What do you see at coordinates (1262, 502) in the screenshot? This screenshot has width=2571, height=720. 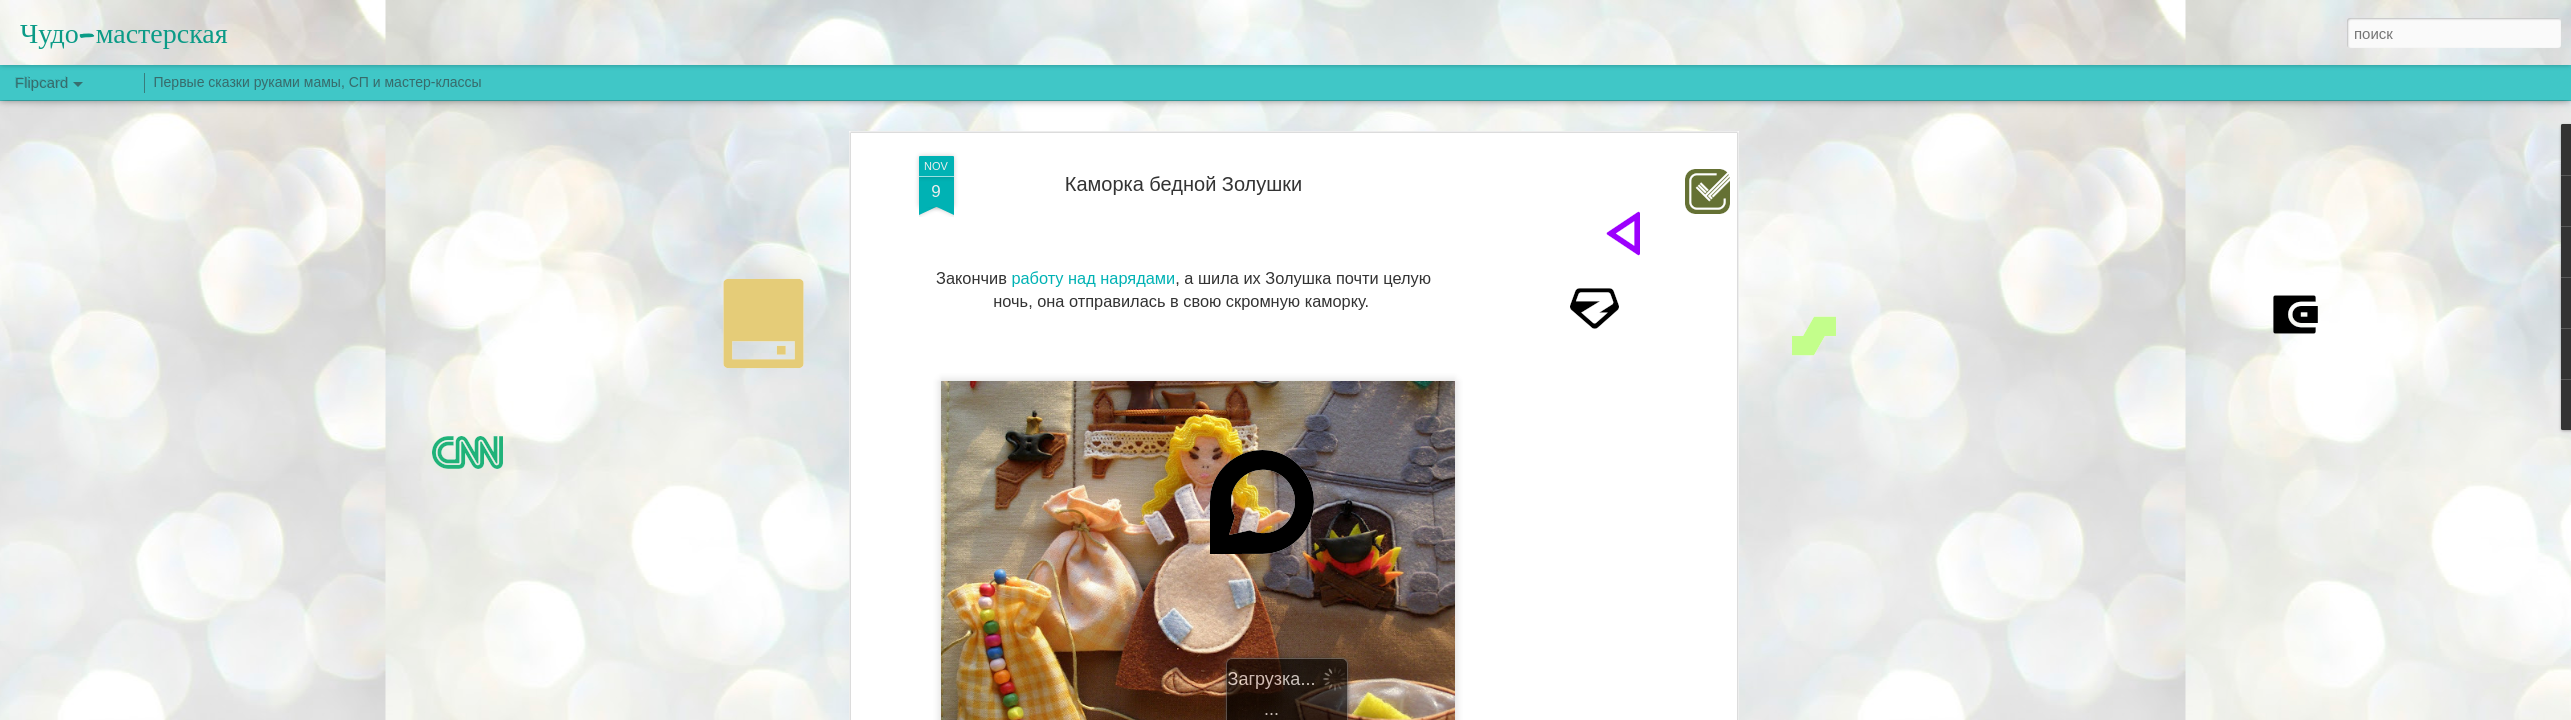 I see `open Discourse community forum` at bounding box center [1262, 502].